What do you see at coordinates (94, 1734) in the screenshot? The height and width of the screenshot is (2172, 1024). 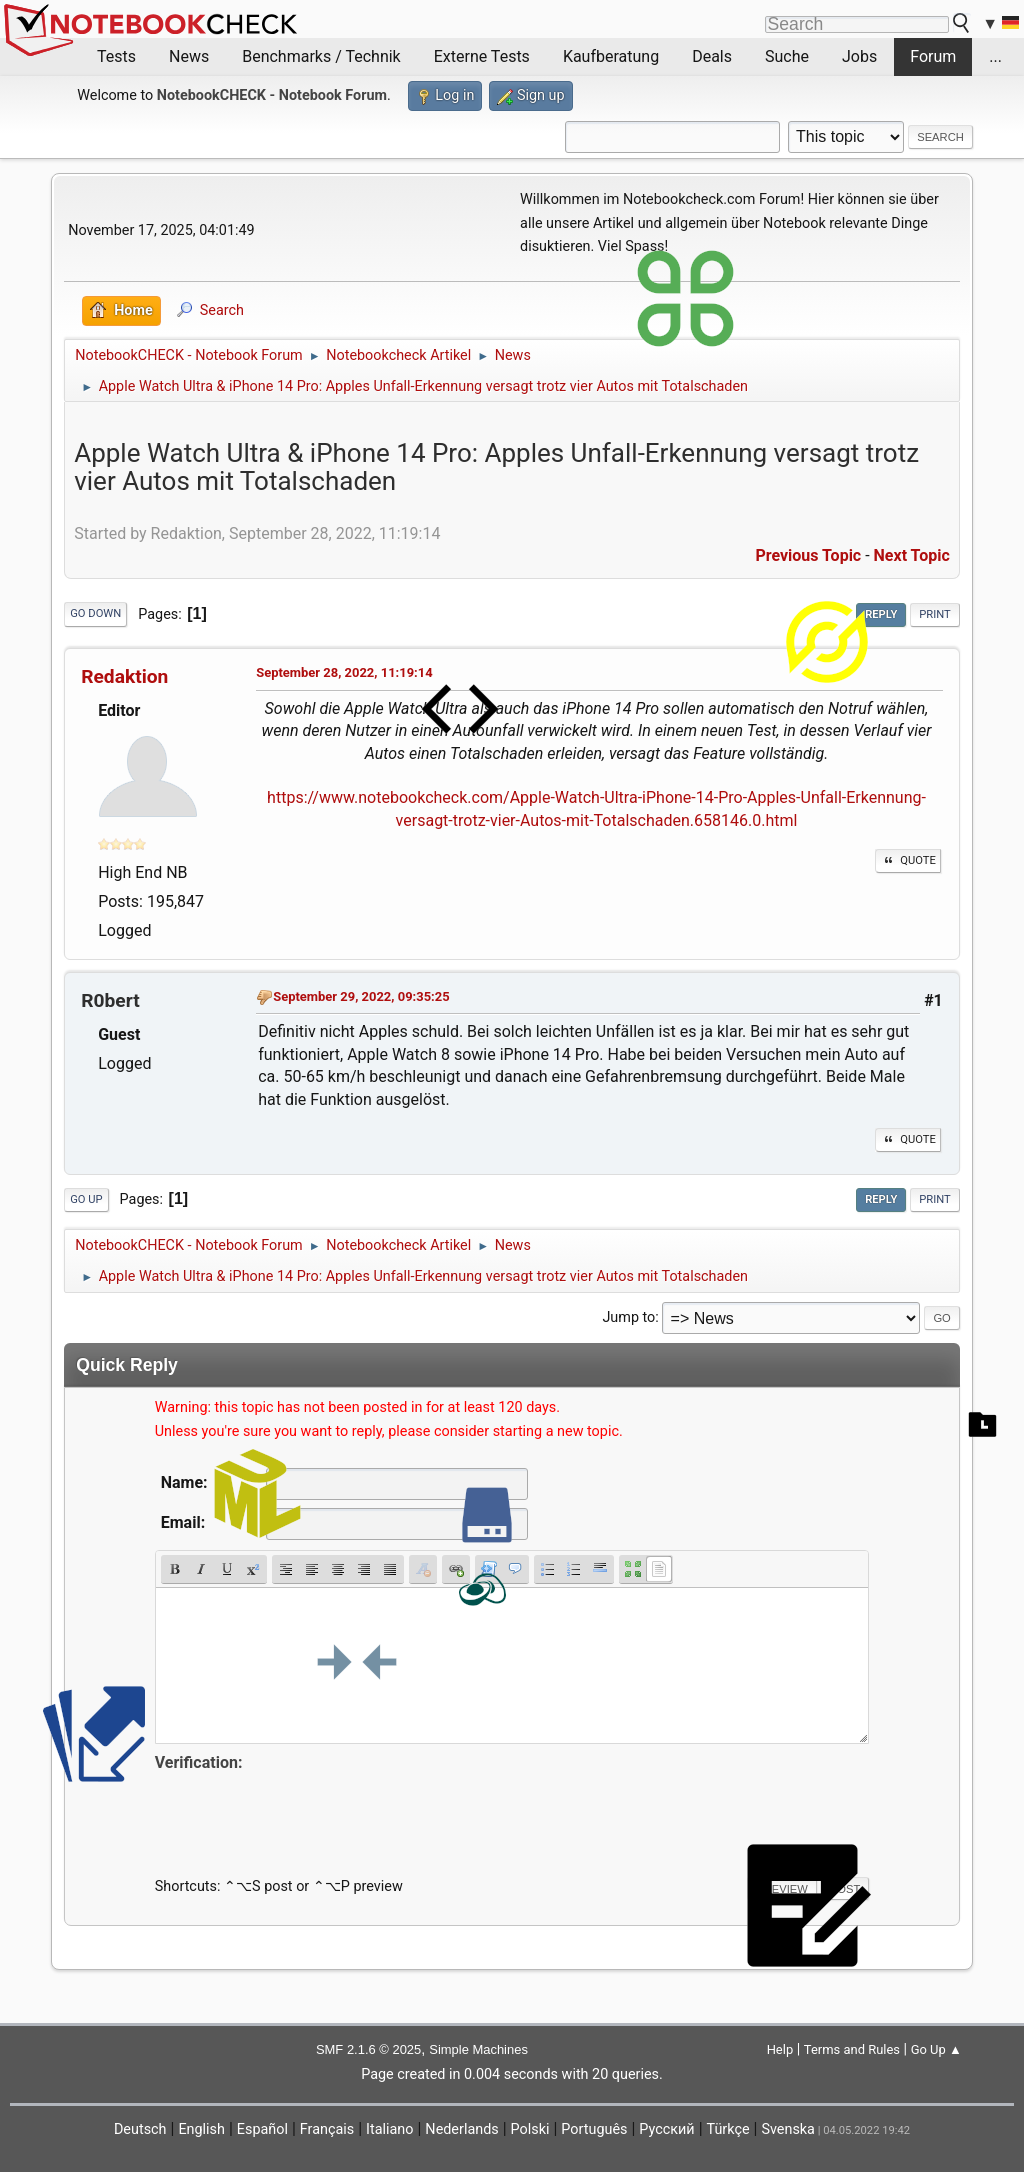 I see `visit cardmarket trading card marketplace` at bounding box center [94, 1734].